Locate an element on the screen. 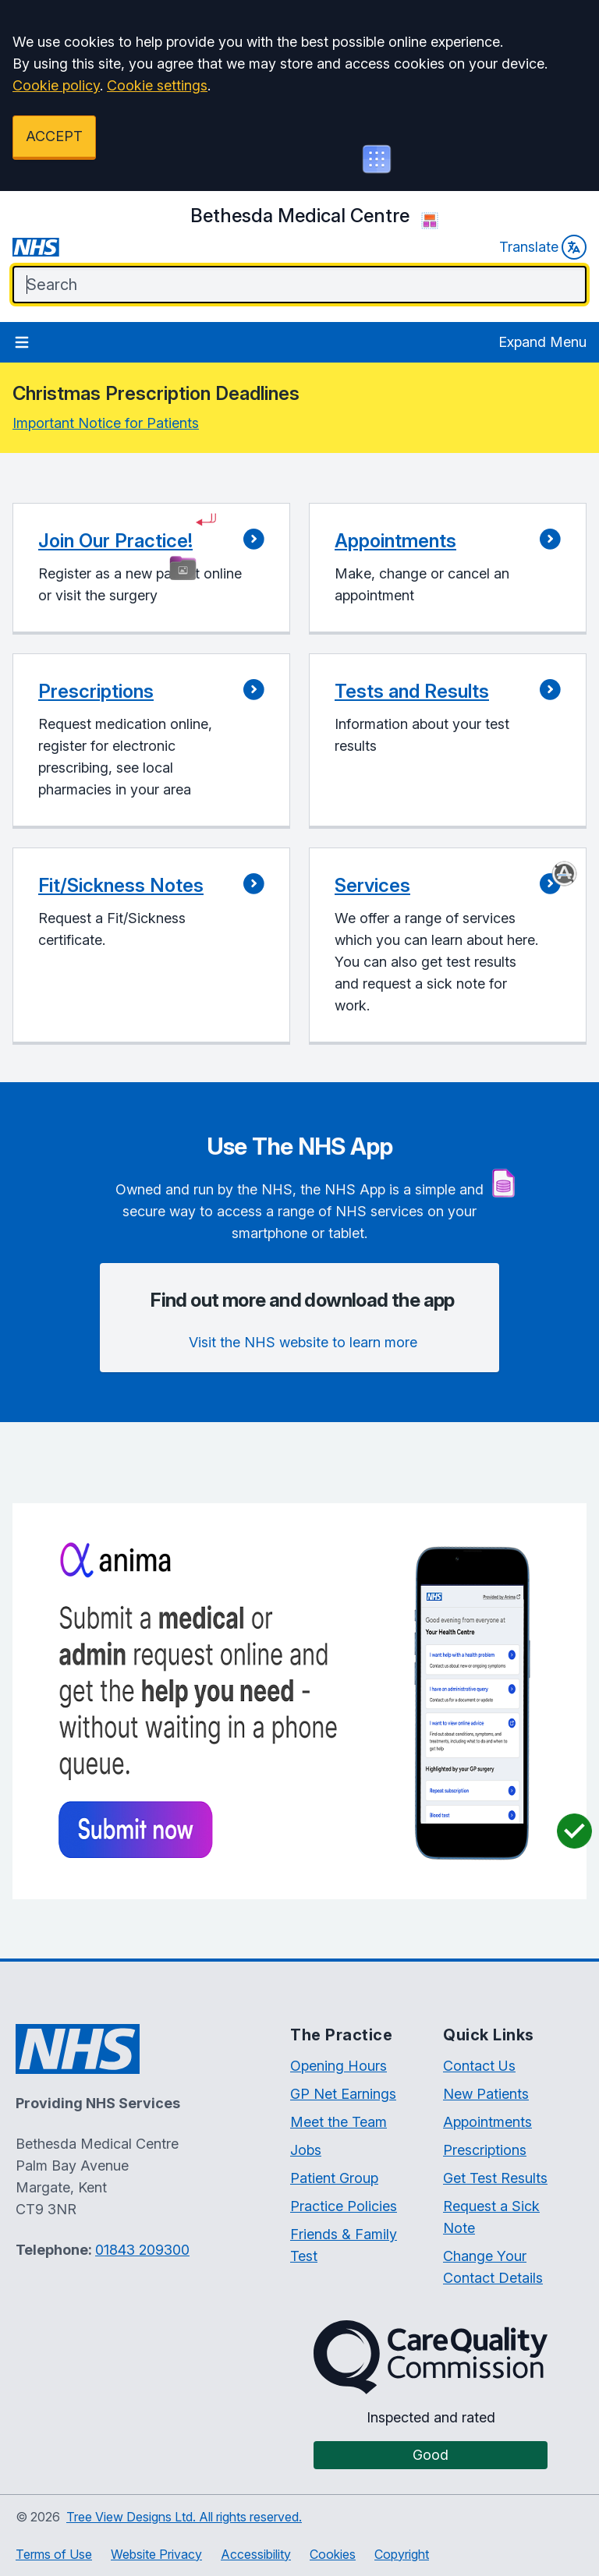 The image size is (599, 2576). indicates a selected or checked item is located at coordinates (574, 1831).